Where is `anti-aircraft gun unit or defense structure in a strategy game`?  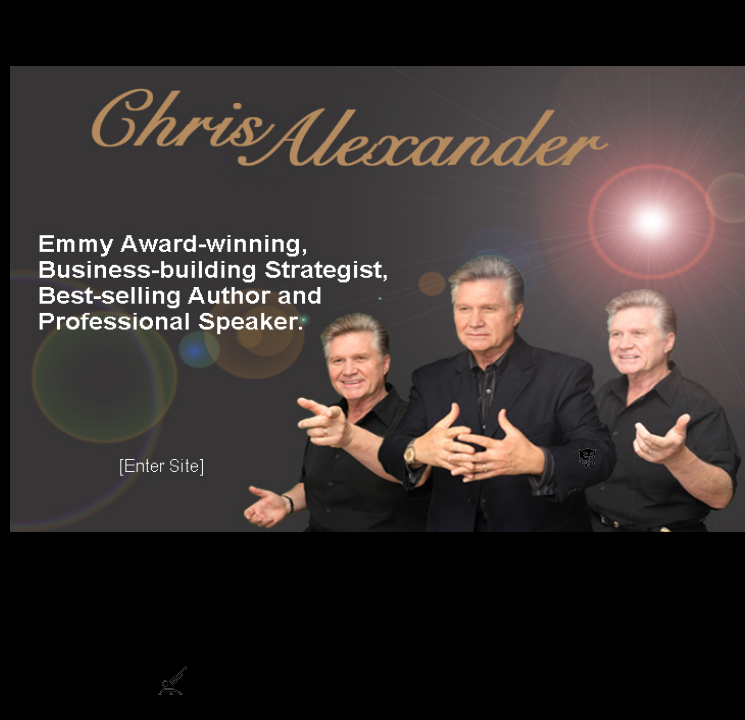
anti-aircraft gun unit or defense structure in a strategy game is located at coordinates (172, 680).